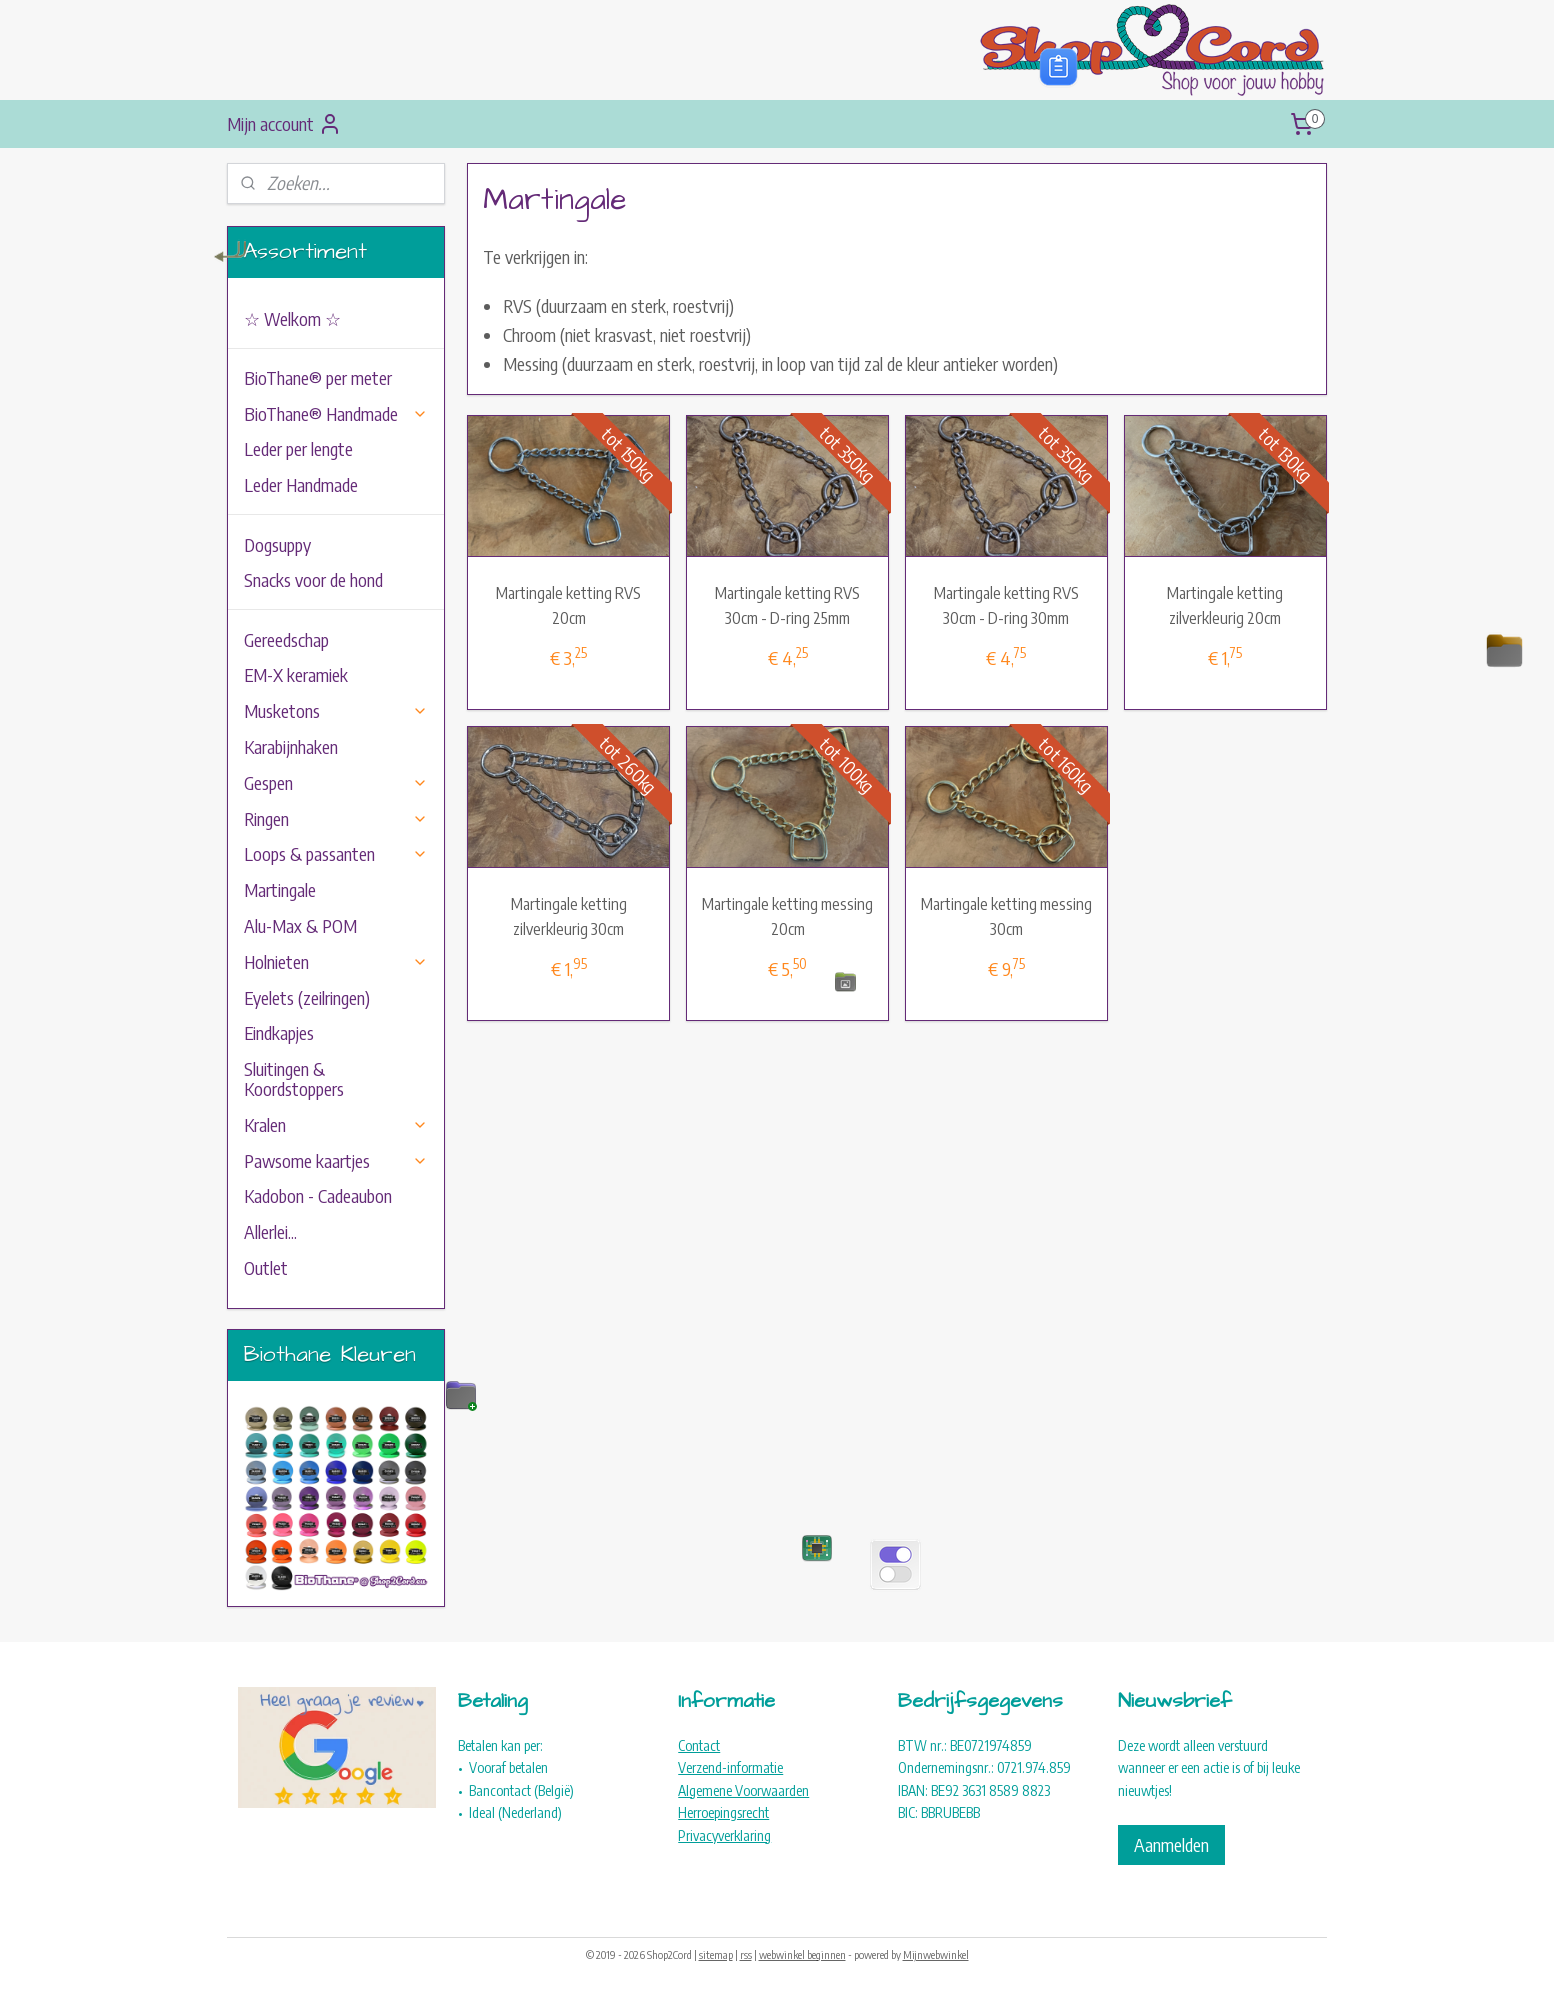 Image resolution: width=1554 pixels, height=1991 pixels. Describe the element at coordinates (461, 1395) in the screenshot. I see `create a new folder` at that location.